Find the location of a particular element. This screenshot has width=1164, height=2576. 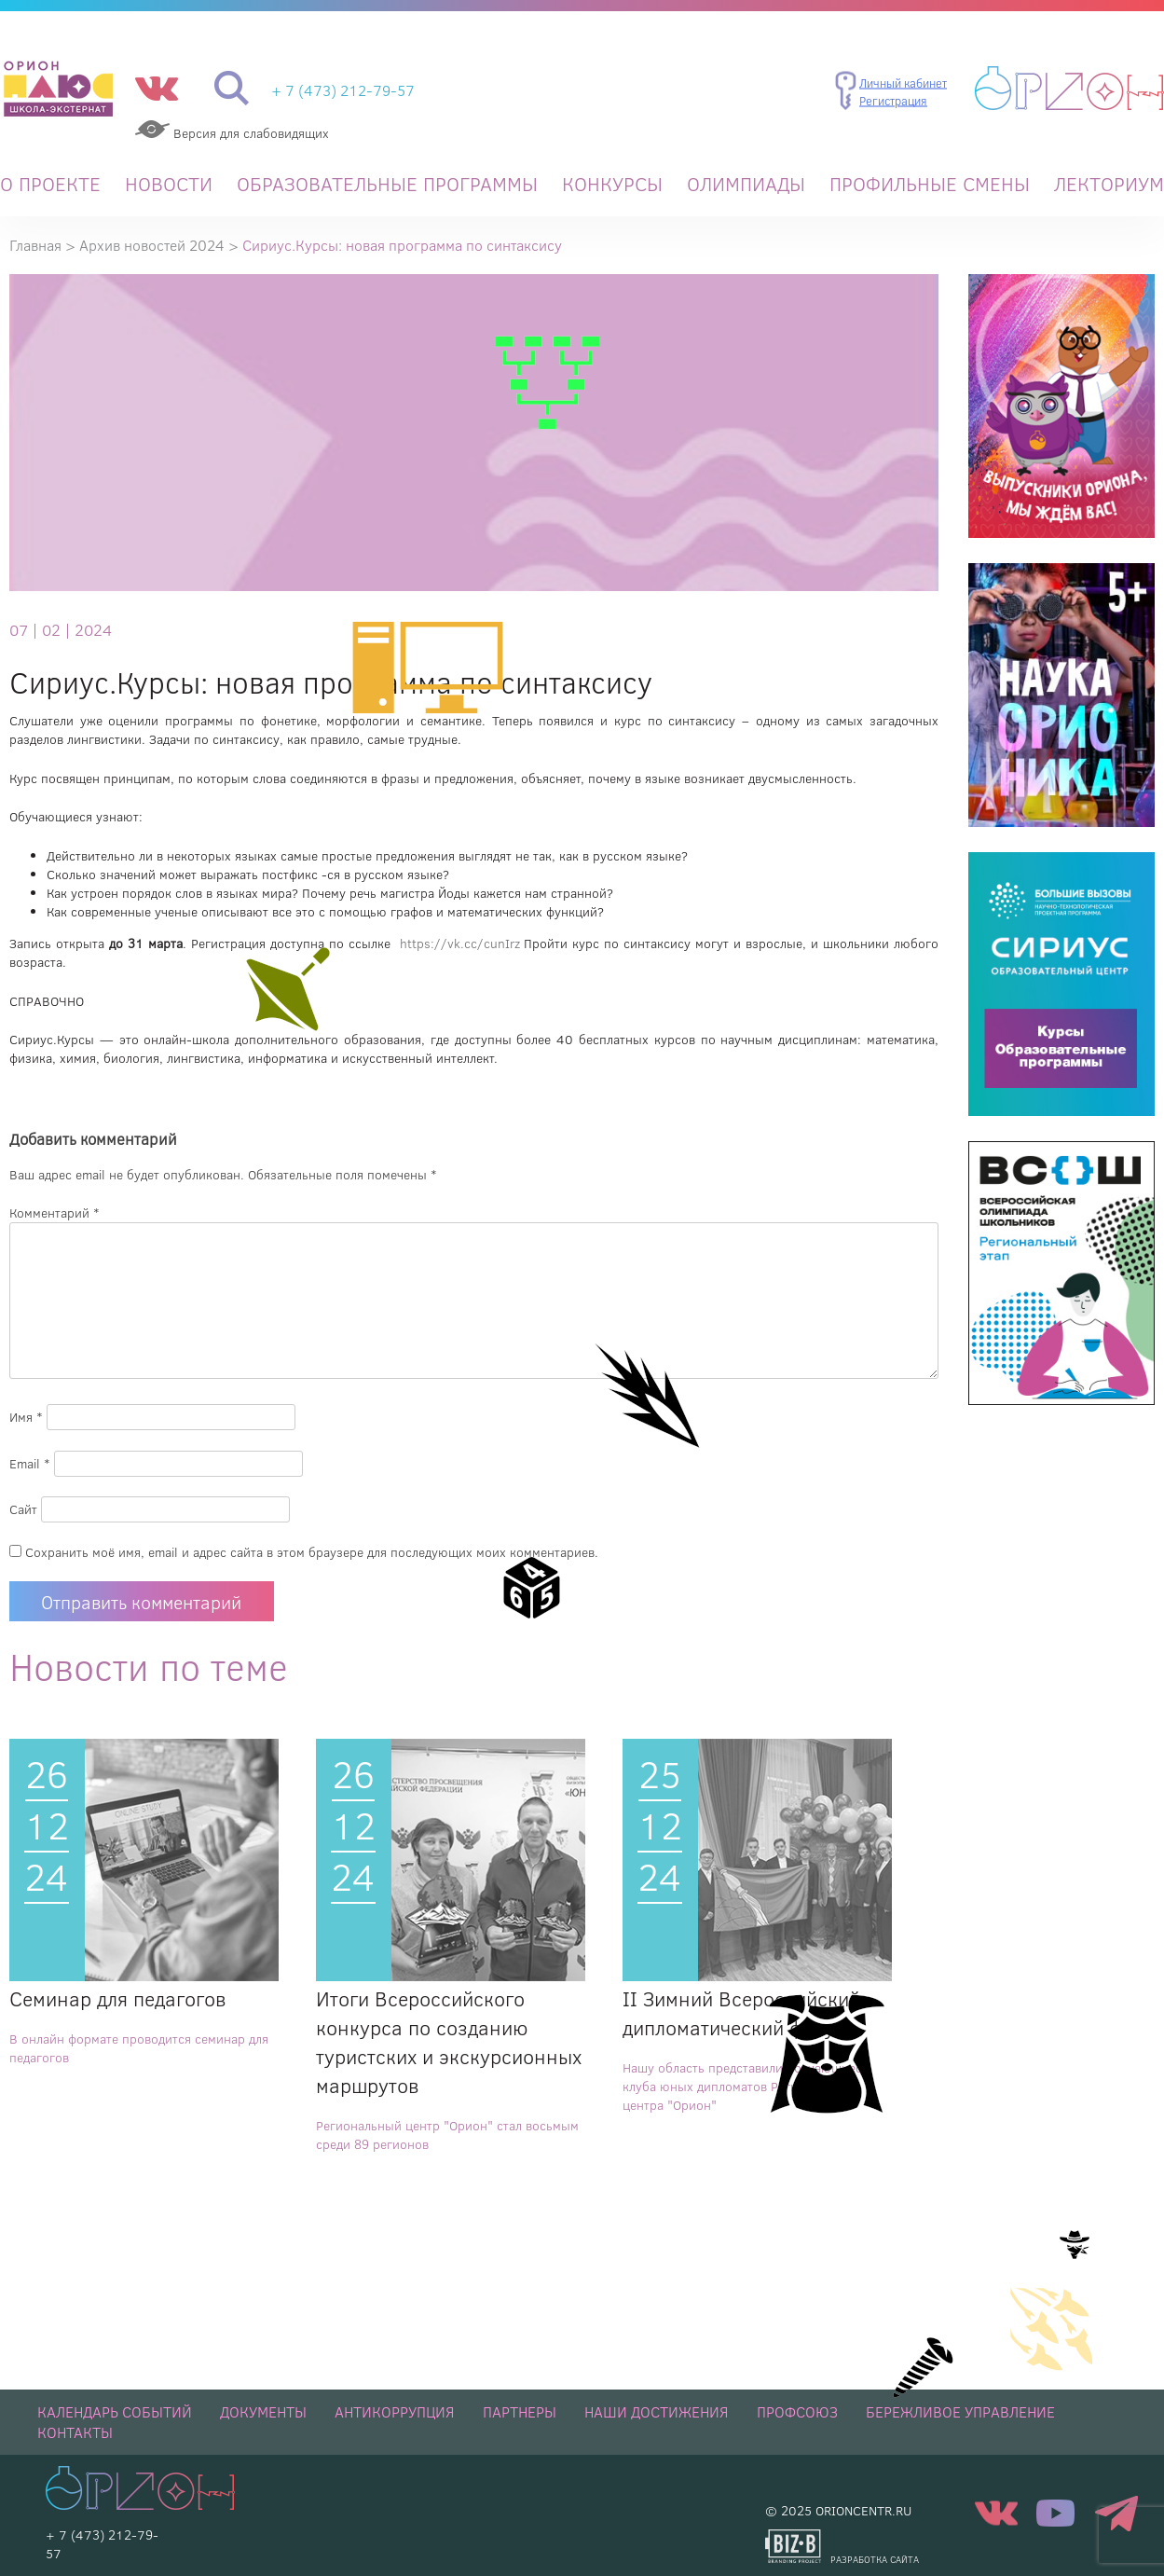

launch multiple projectile attack is located at coordinates (1051, 2329).